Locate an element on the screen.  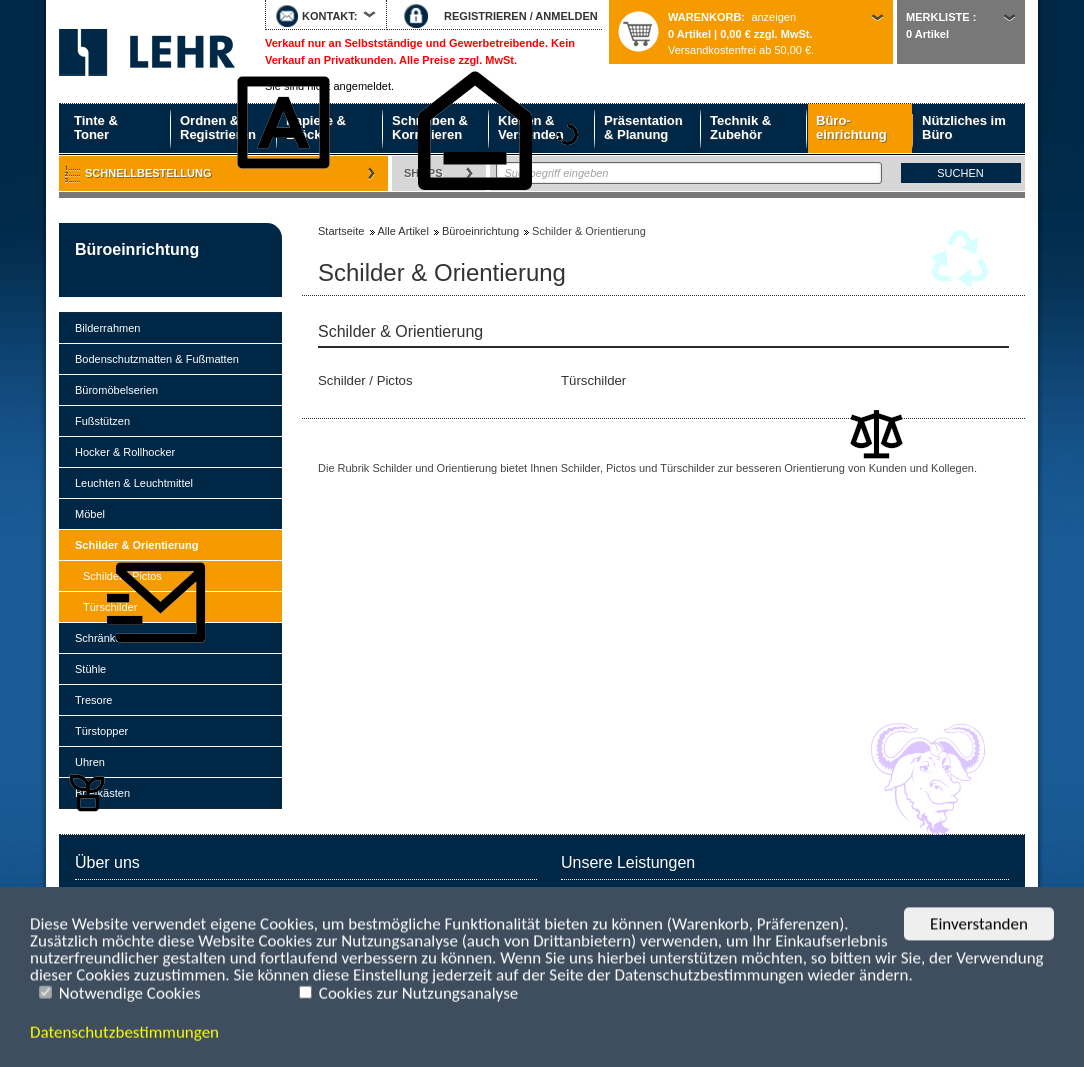
open stagetimer app is located at coordinates (567, 134).